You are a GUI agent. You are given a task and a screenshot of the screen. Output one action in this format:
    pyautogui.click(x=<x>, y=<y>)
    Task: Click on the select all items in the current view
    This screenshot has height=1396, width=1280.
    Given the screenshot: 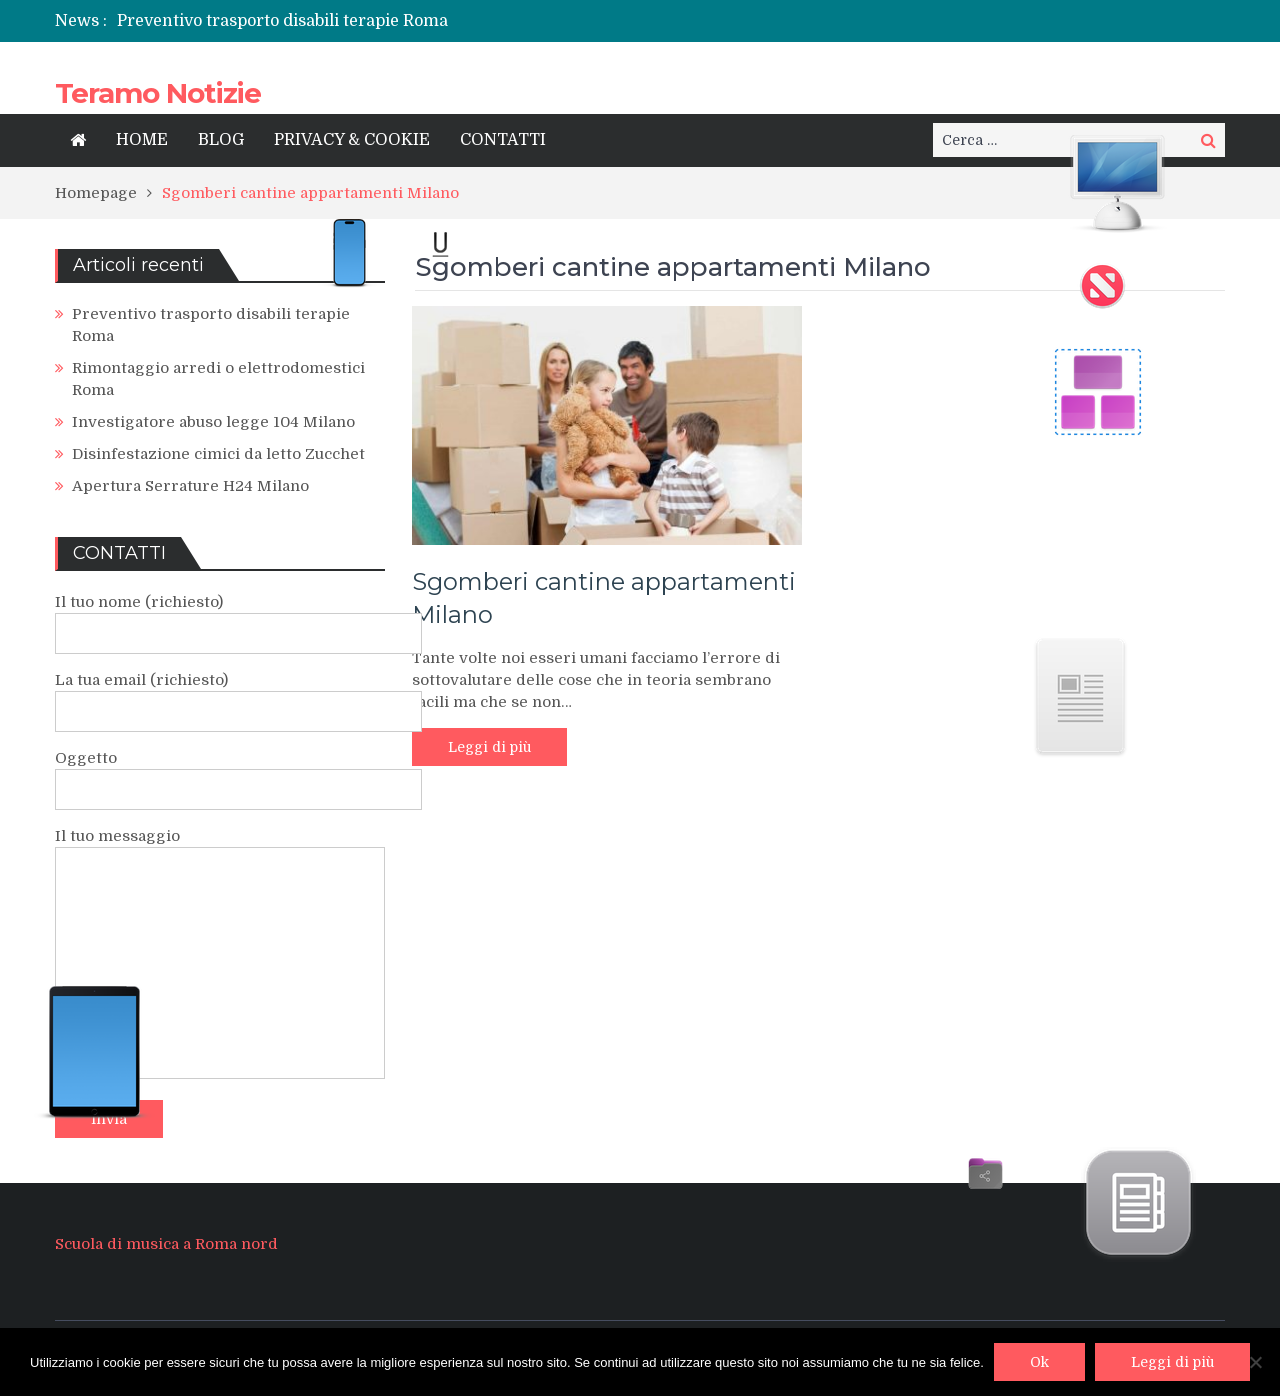 What is the action you would take?
    pyautogui.click(x=1098, y=392)
    